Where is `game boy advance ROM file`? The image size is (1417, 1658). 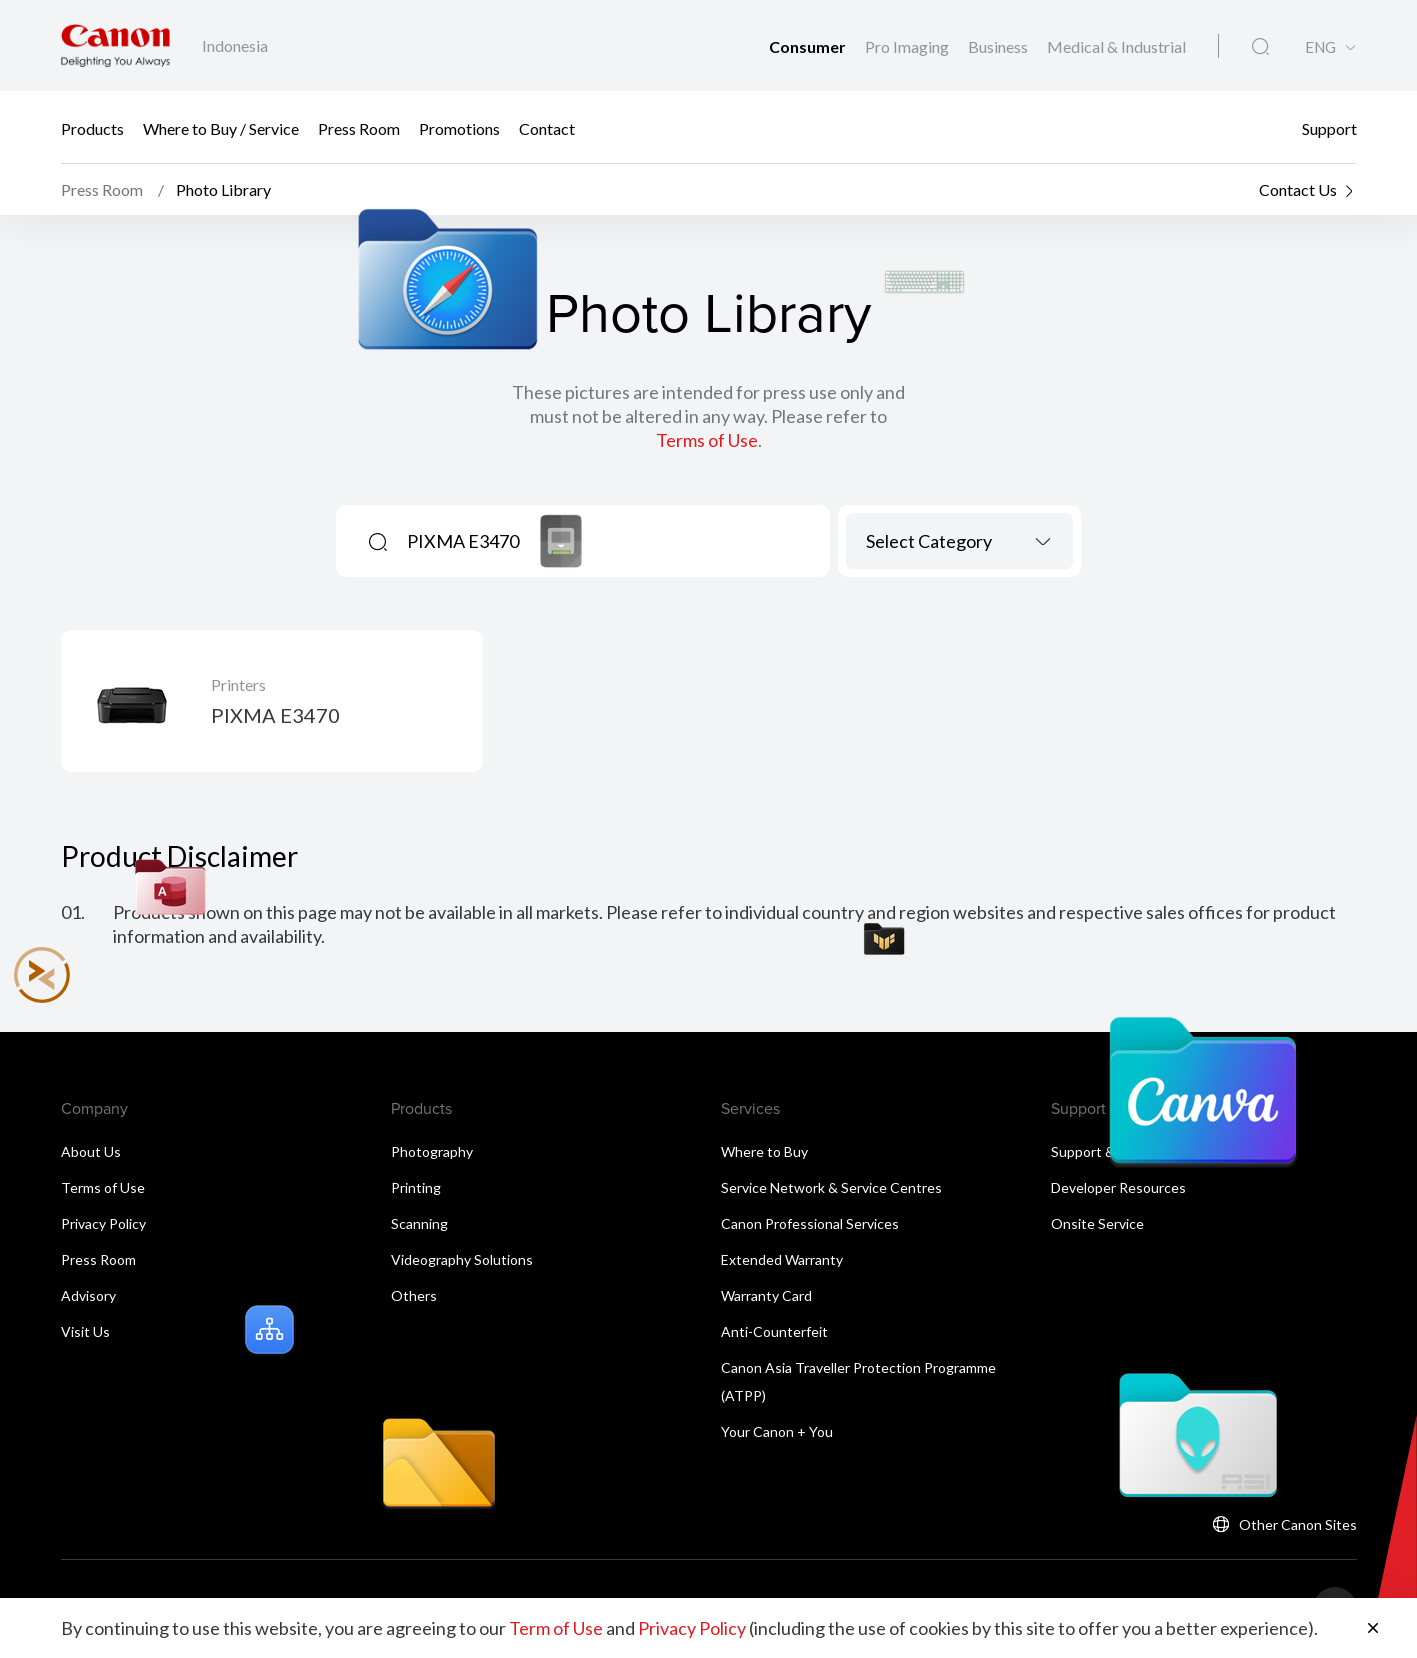 game boy advance ROM file is located at coordinates (561, 541).